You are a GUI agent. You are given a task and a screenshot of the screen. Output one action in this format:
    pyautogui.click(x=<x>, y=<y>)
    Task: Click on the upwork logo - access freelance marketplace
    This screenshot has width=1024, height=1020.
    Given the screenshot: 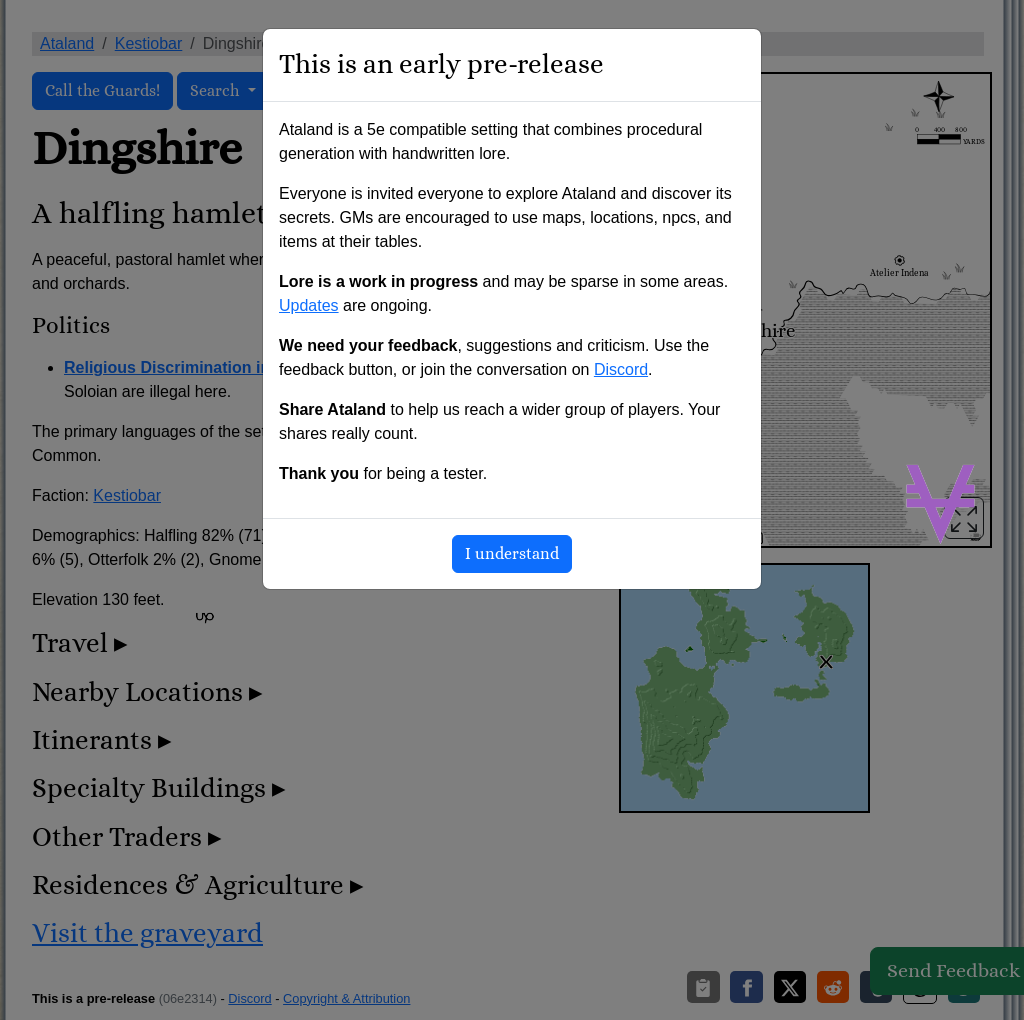 What is the action you would take?
    pyautogui.click(x=205, y=618)
    